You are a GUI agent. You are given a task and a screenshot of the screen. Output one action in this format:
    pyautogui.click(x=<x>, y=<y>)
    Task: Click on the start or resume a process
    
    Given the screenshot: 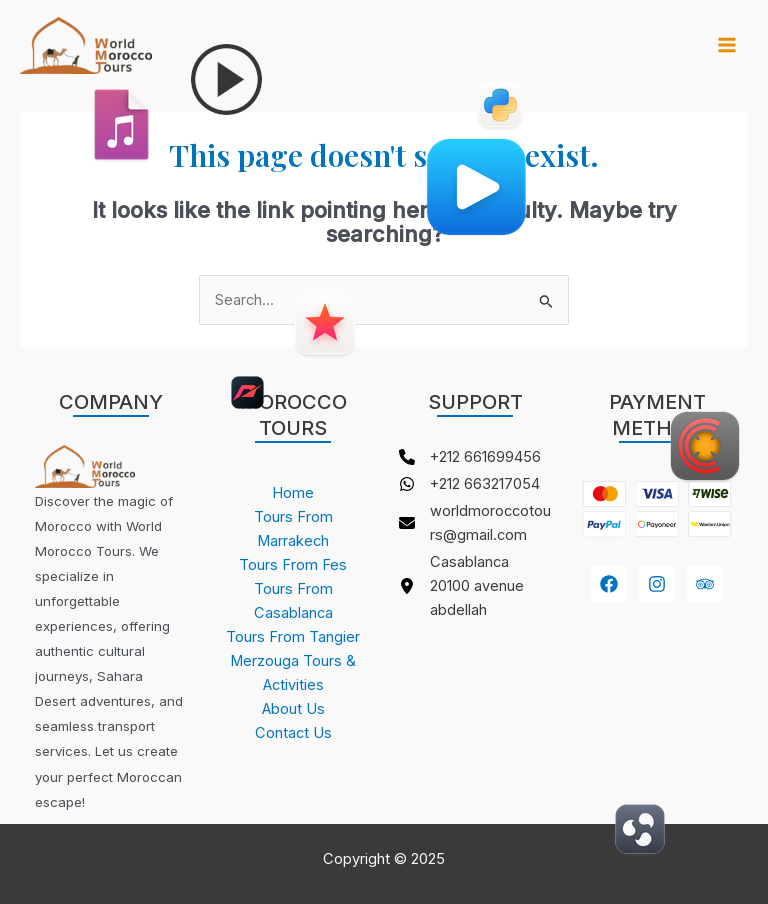 What is the action you would take?
    pyautogui.click(x=226, y=79)
    